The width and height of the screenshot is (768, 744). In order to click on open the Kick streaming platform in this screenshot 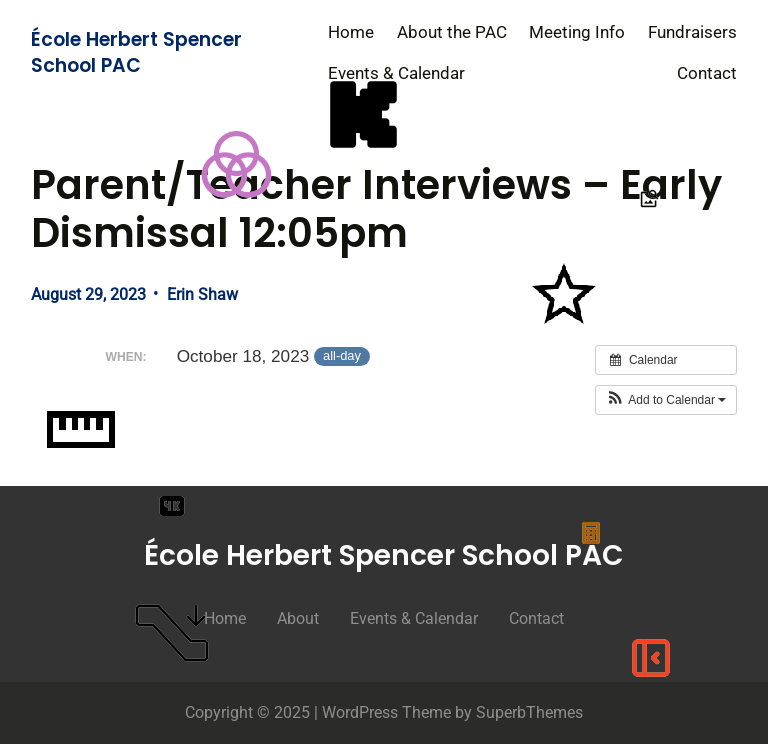, I will do `click(363, 114)`.